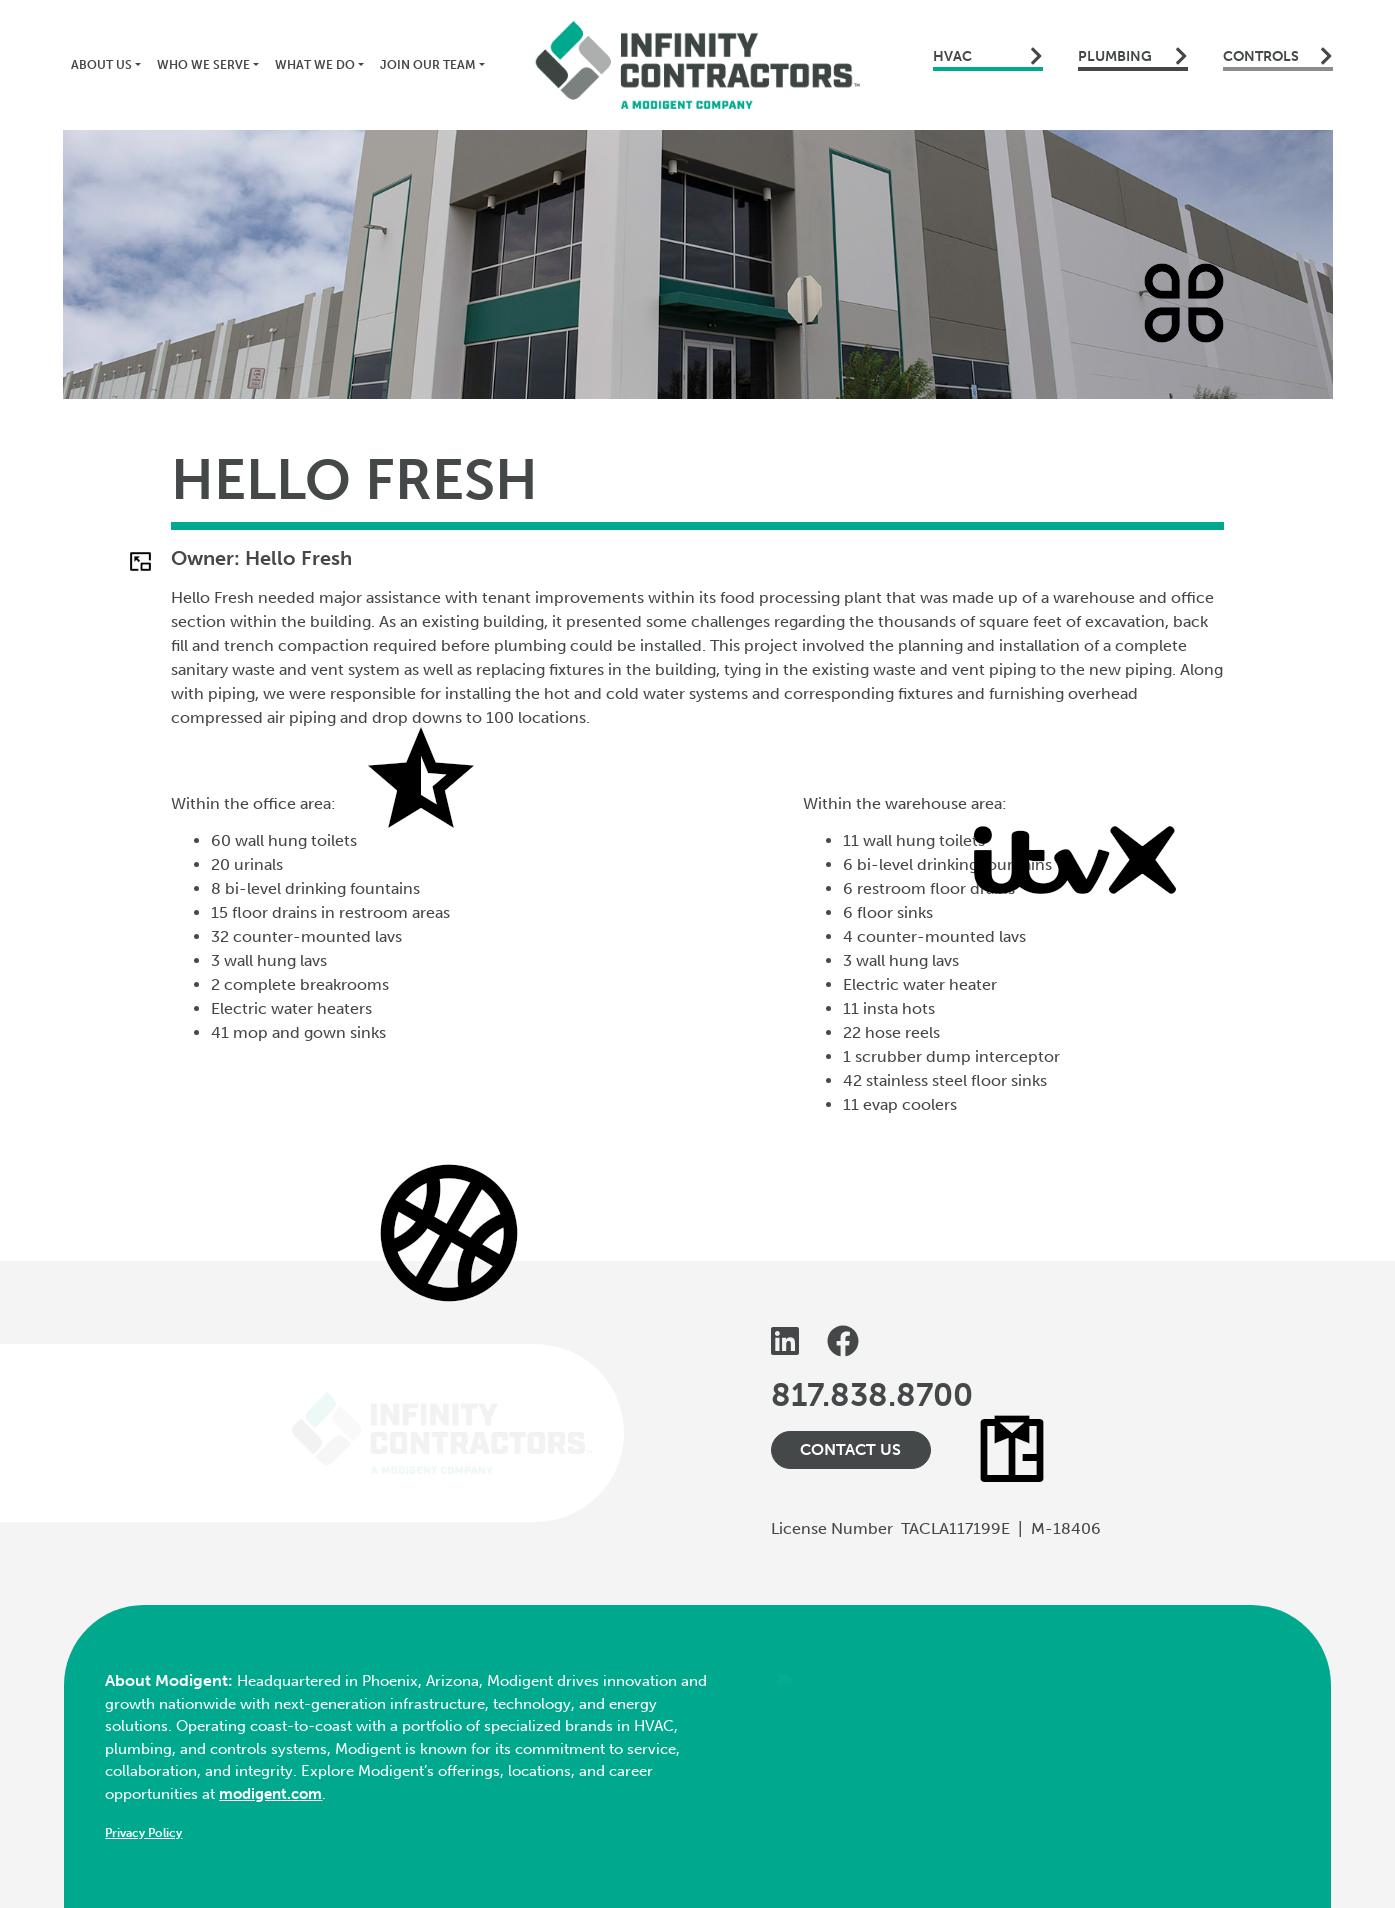 This screenshot has width=1395, height=1908. What do you see at coordinates (1184, 303) in the screenshot?
I see `open the app drawer or menu` at bounding box center [1184, 303].